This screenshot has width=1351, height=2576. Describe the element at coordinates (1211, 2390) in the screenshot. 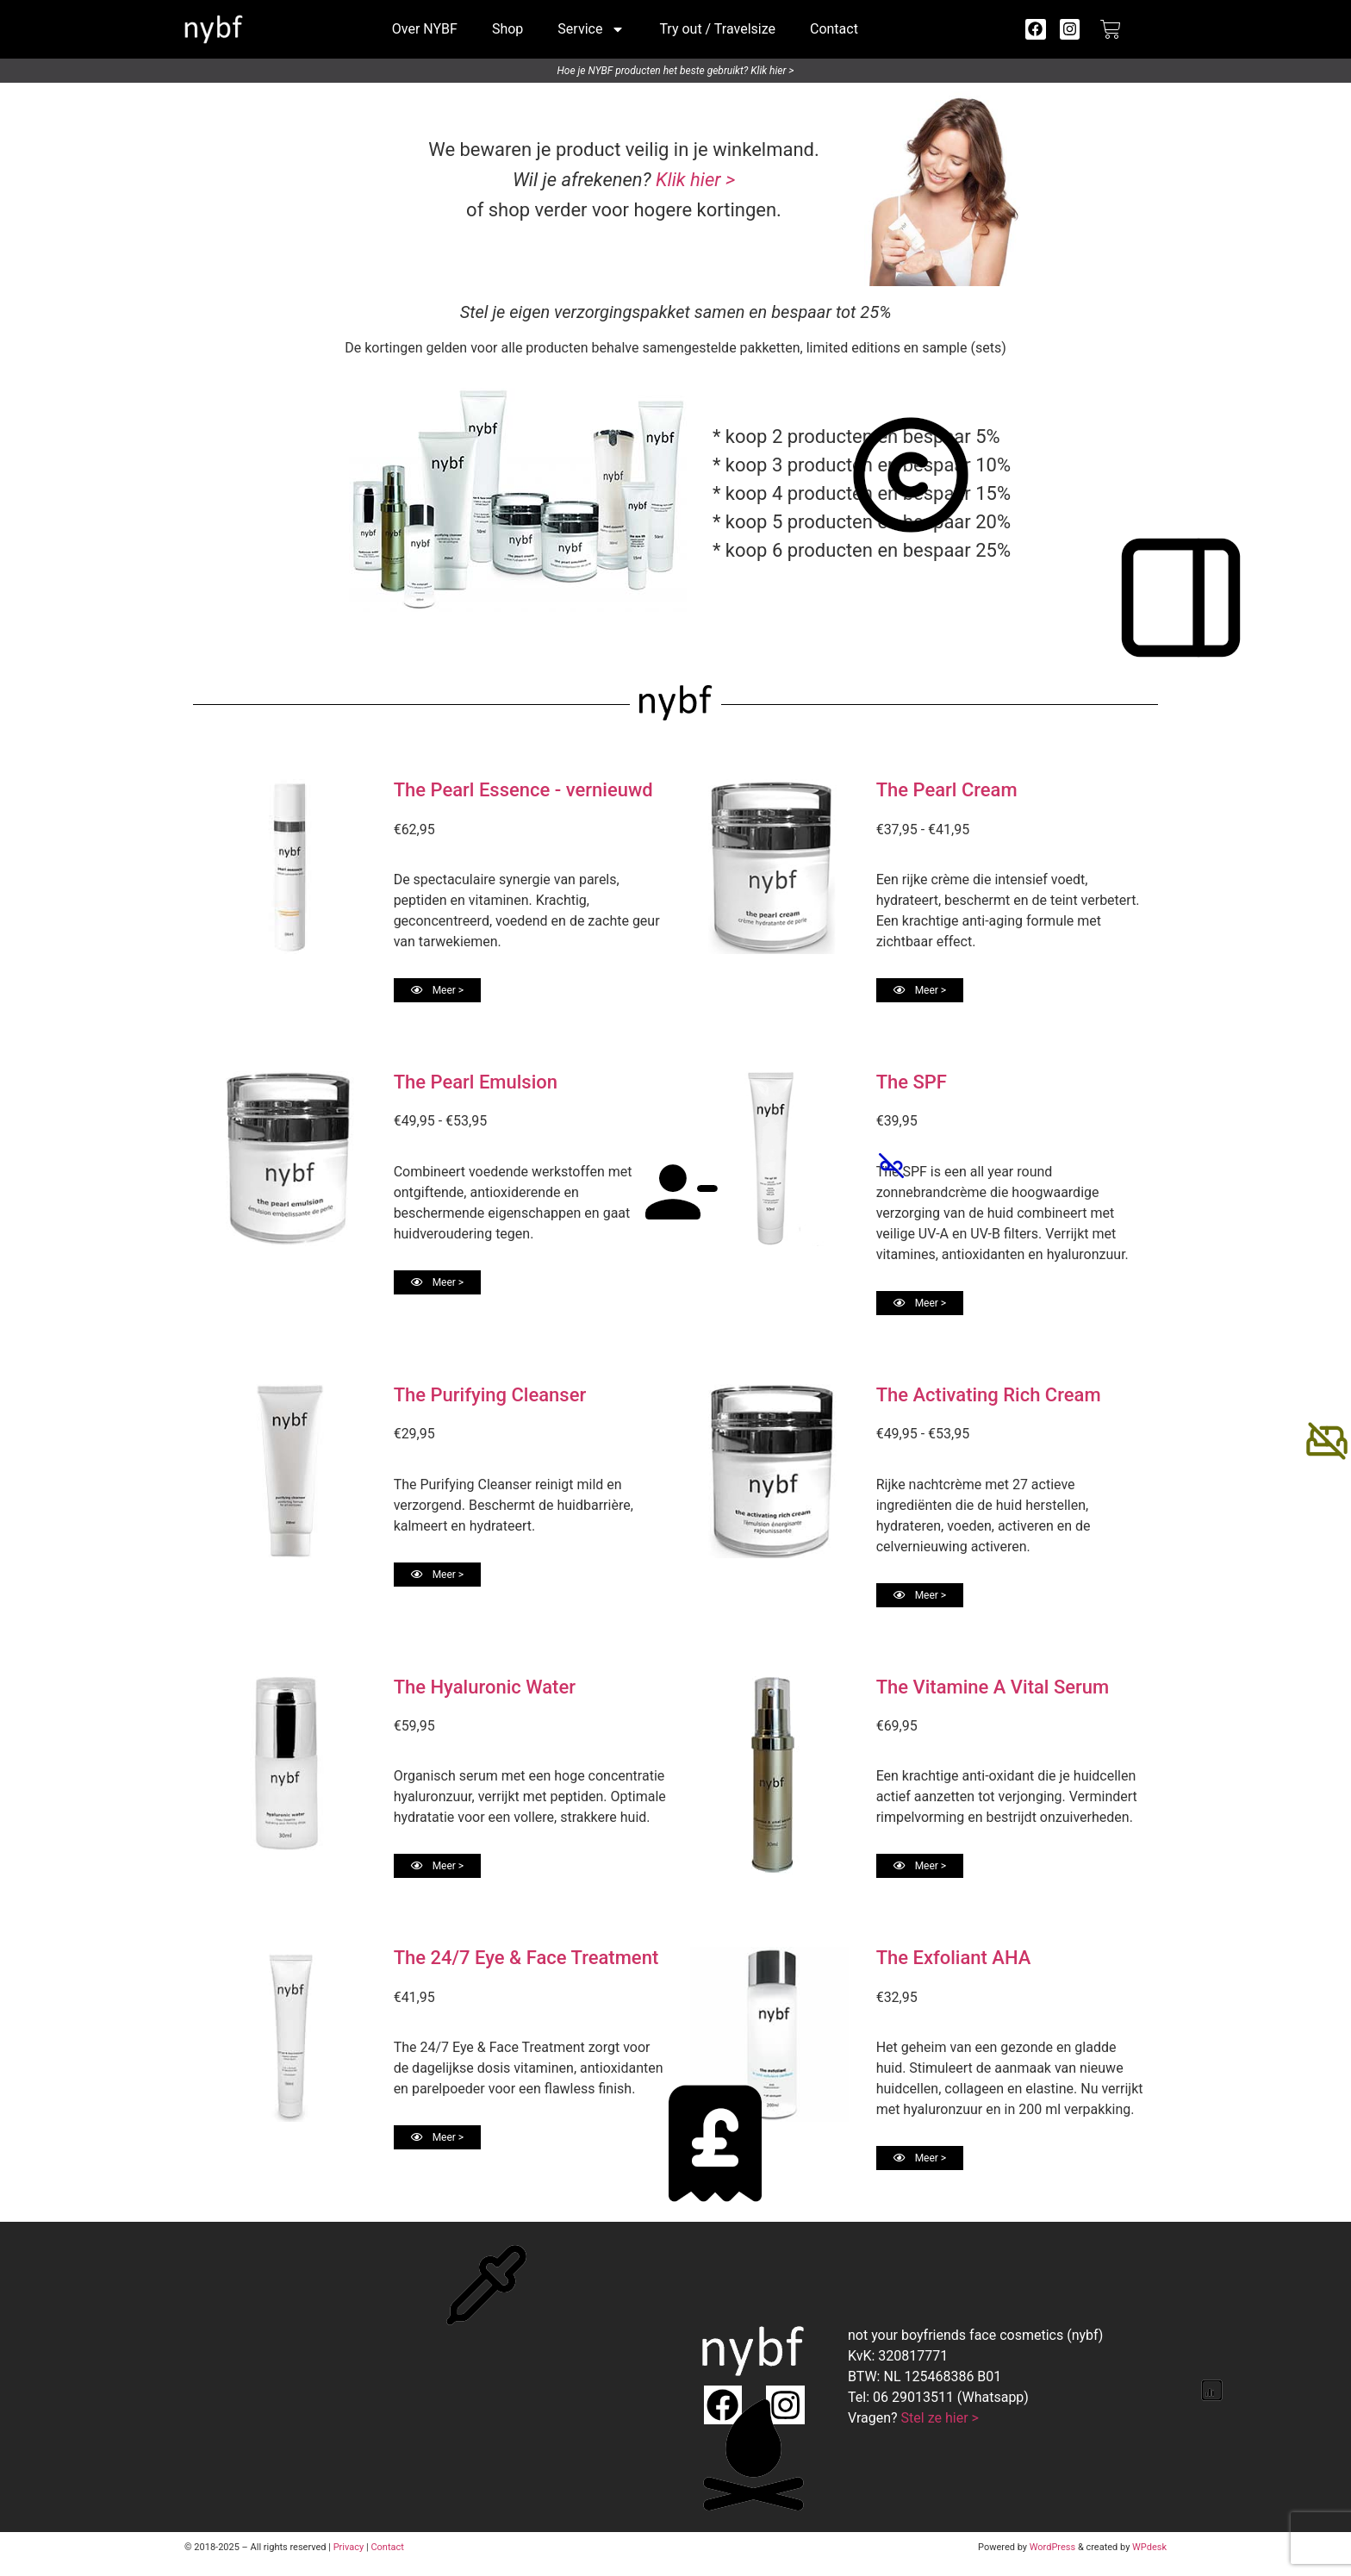

I see `align content to bottom-left of container` at that location.